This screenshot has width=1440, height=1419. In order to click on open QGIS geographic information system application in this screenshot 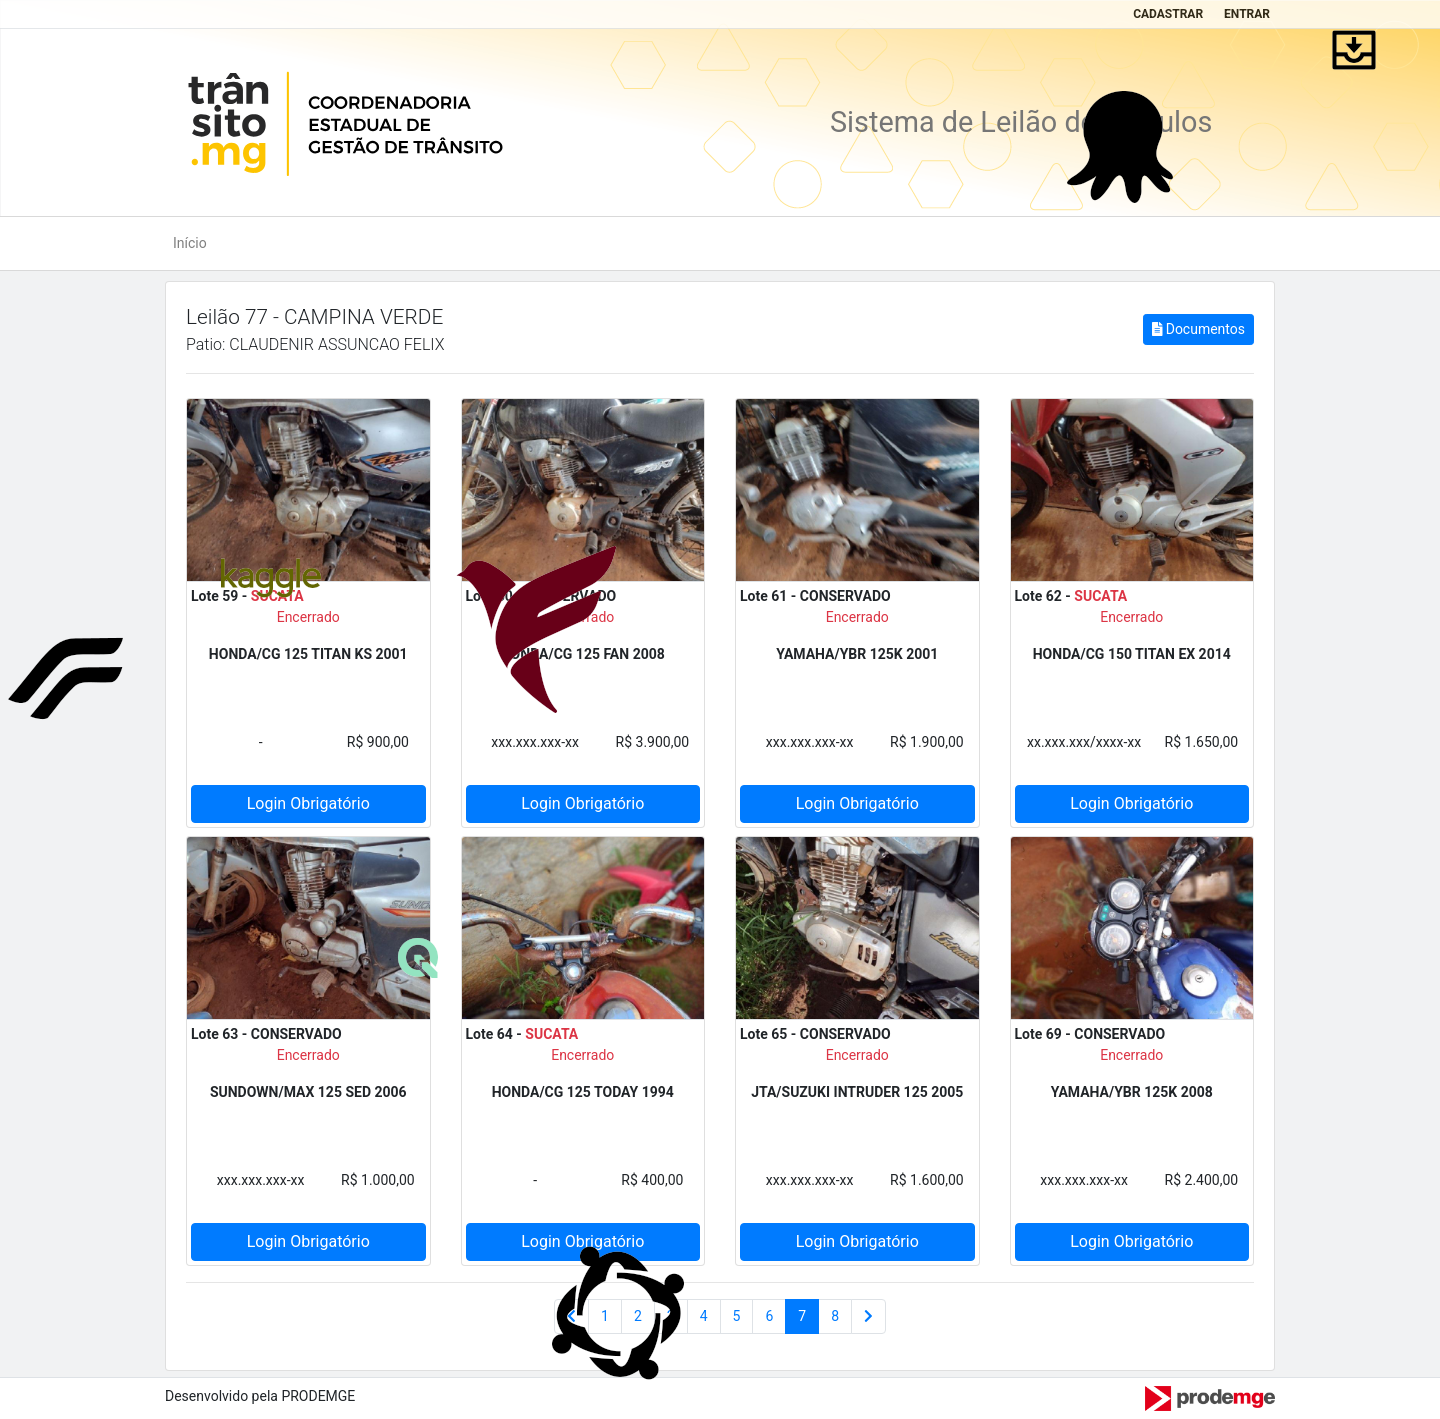, I will do `click(418, 958)`.